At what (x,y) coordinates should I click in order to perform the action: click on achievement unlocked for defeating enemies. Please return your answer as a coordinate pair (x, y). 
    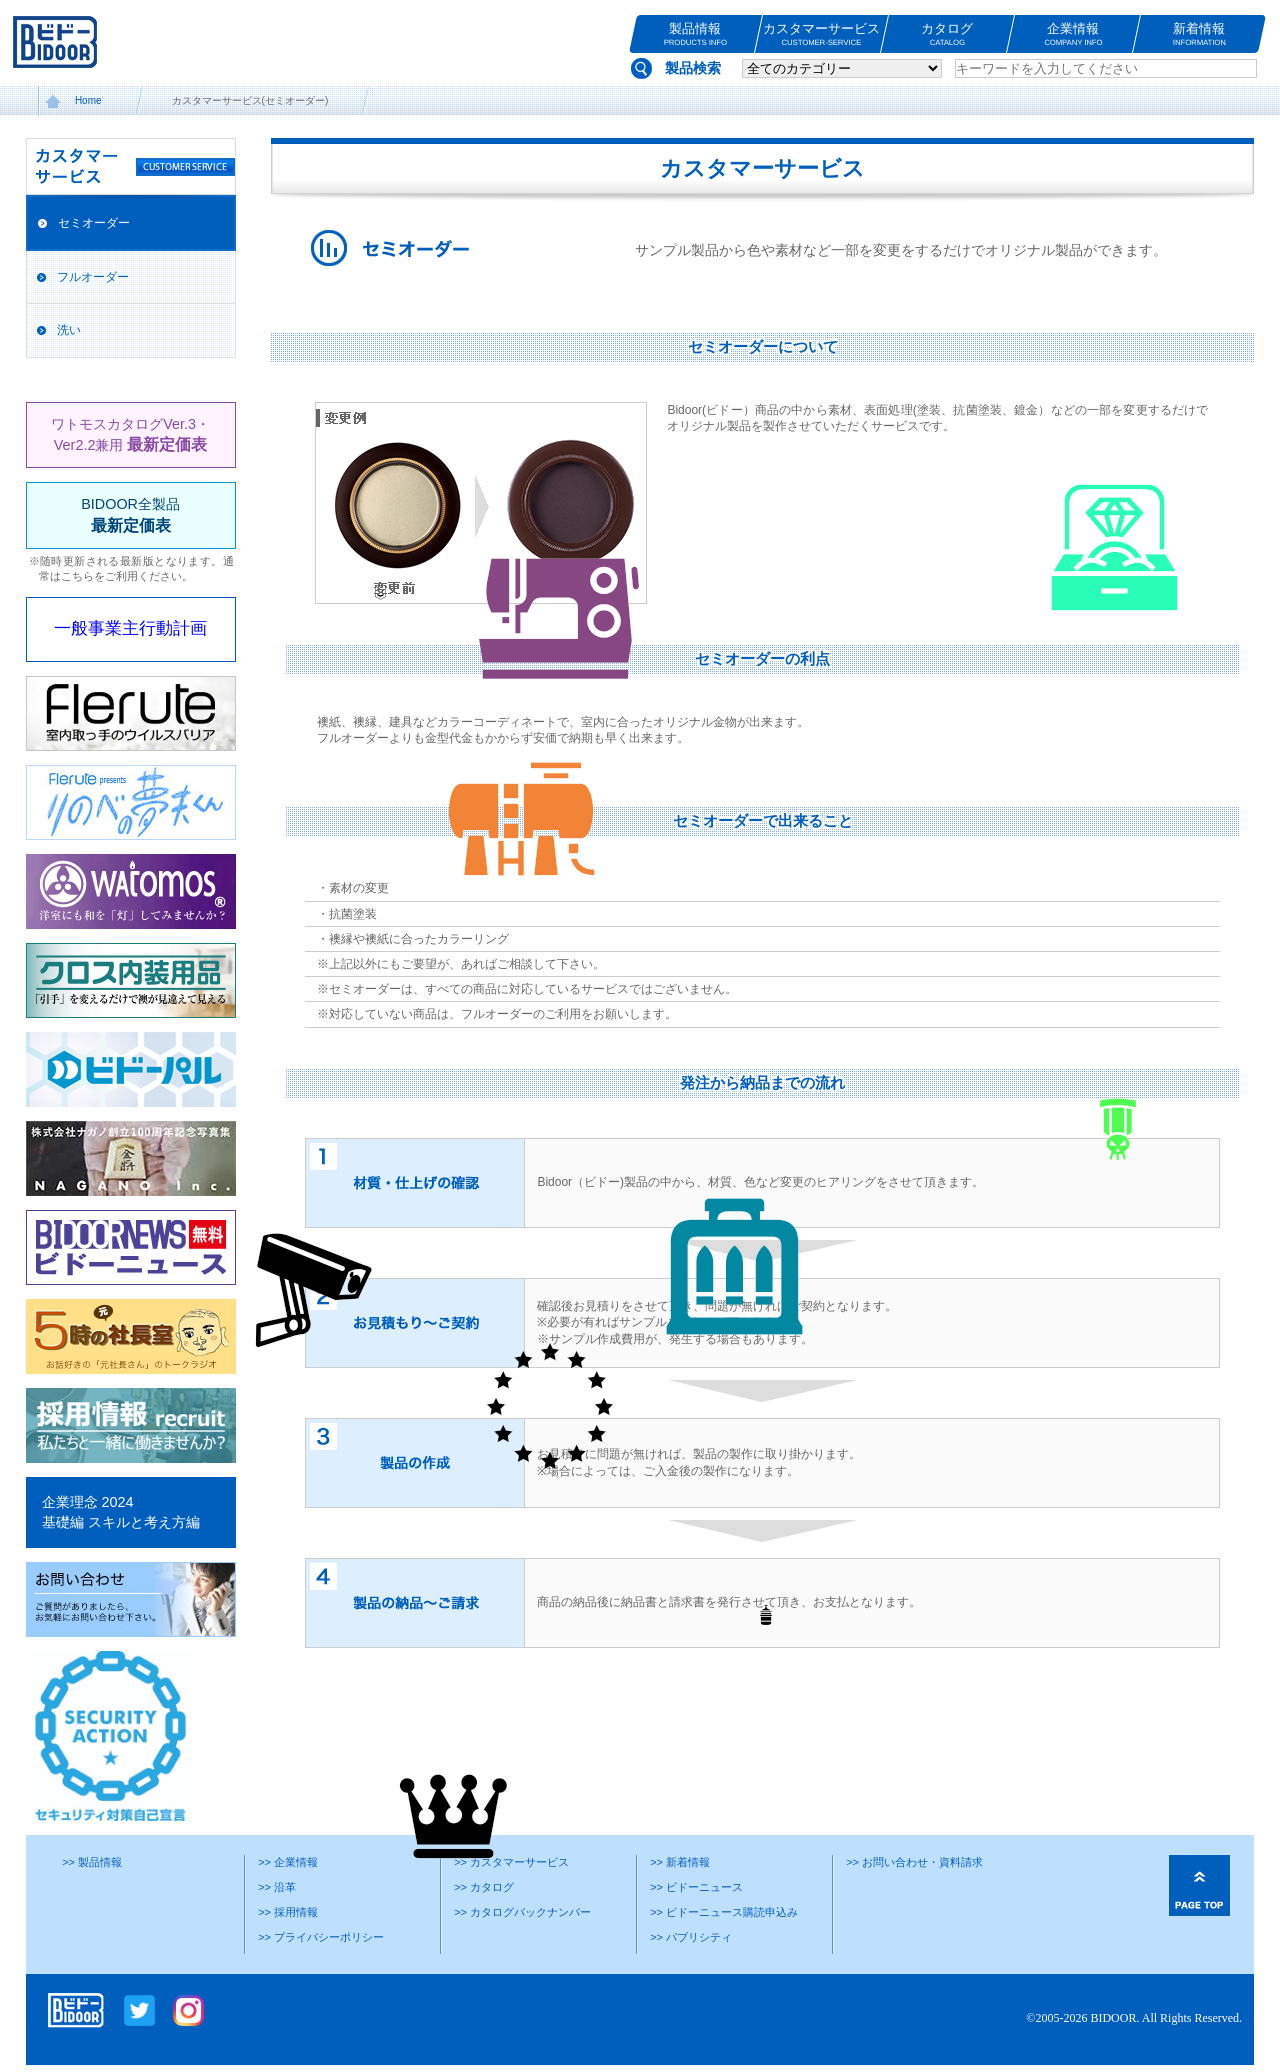
    Looking at the image, I should click on (1118, 1129).